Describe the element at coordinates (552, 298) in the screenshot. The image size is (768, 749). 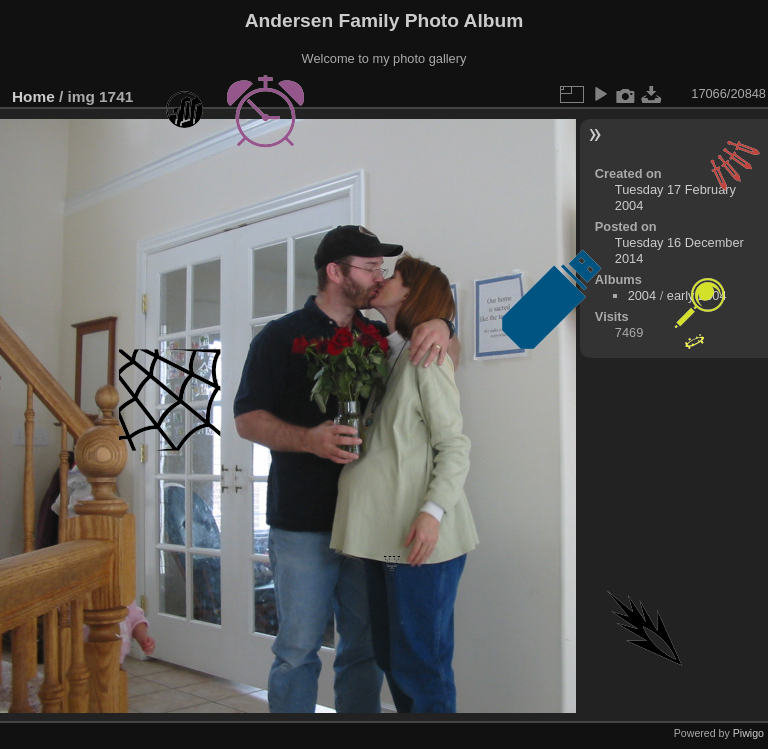
I see `access external storage device` at that location.